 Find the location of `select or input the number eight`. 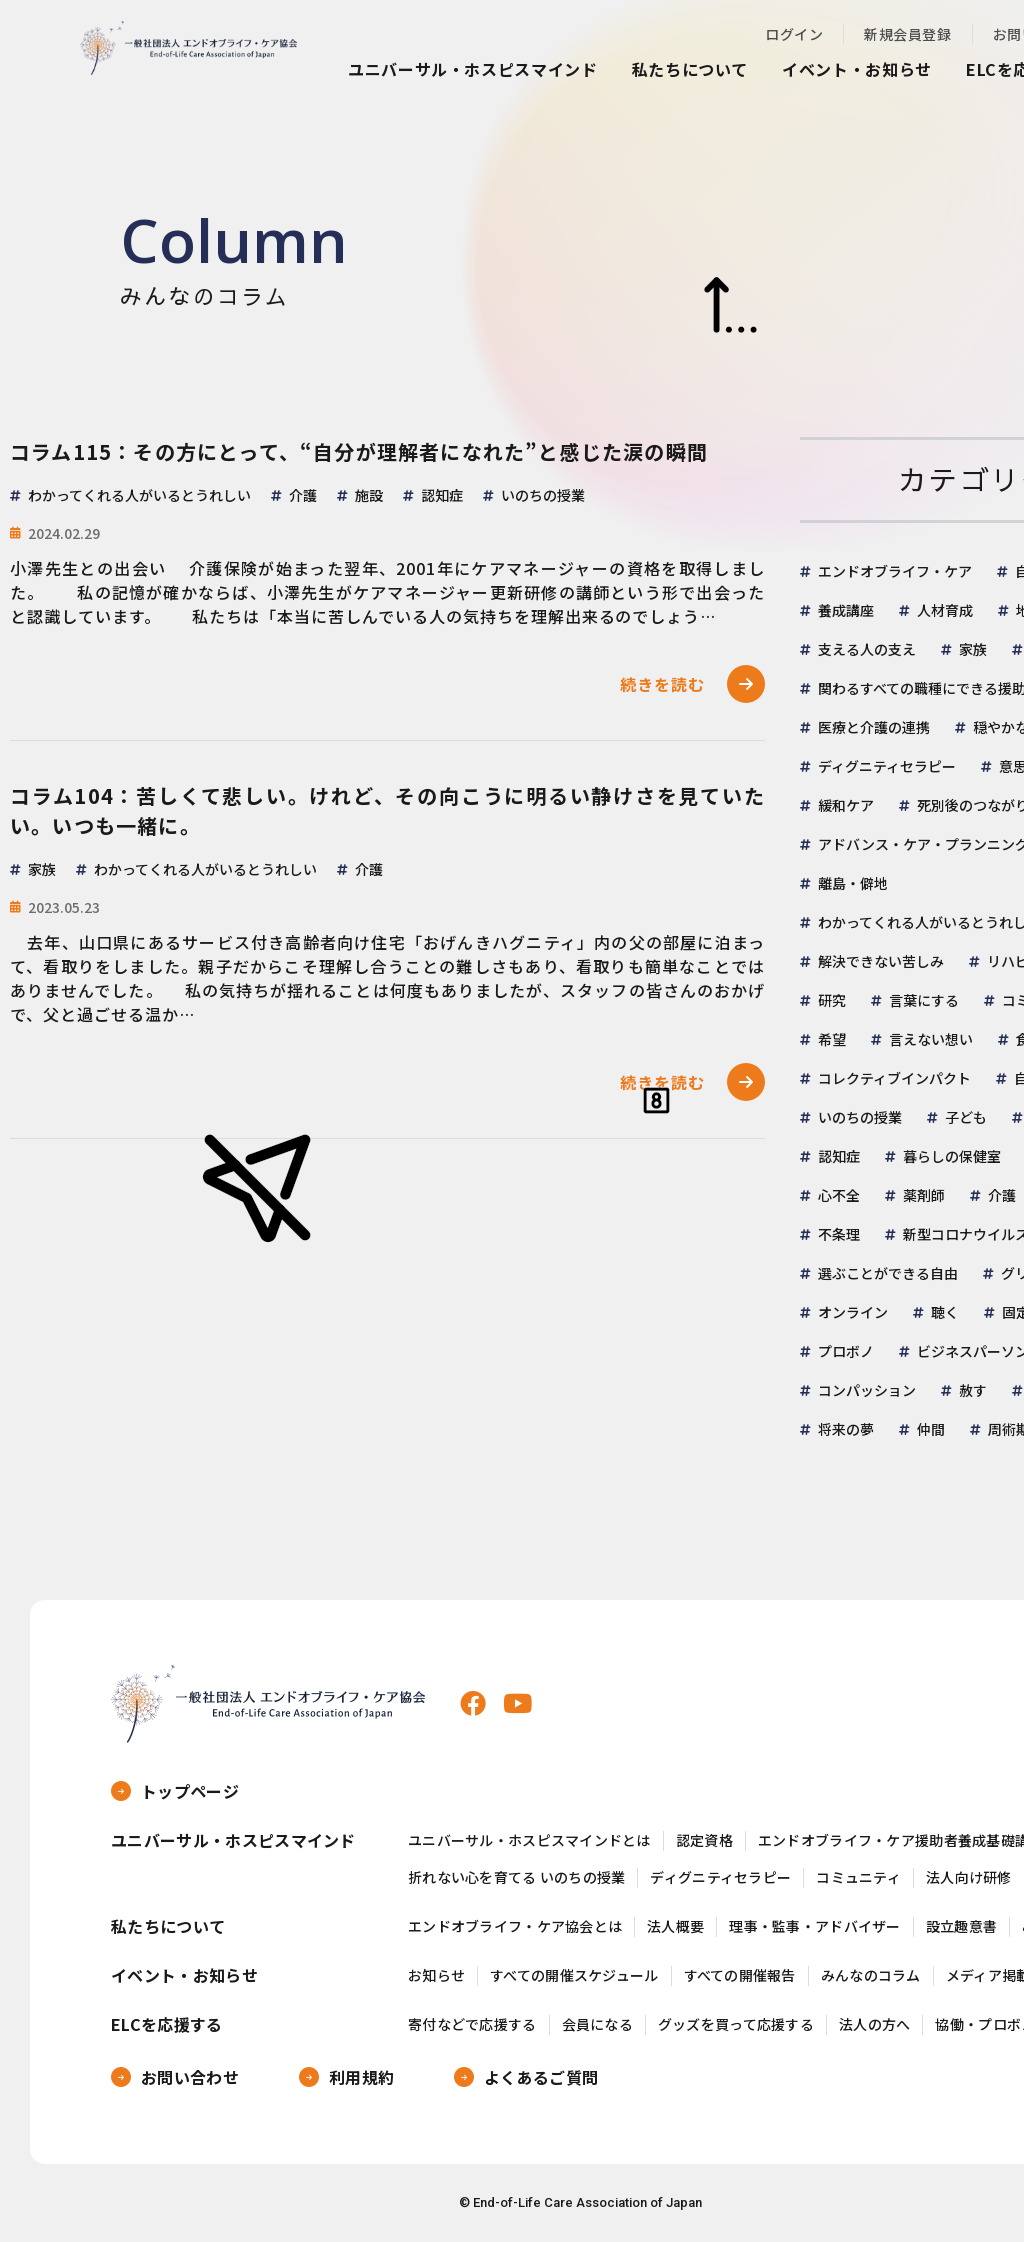

select or input the number eight is located at coordinates (656, 1100).